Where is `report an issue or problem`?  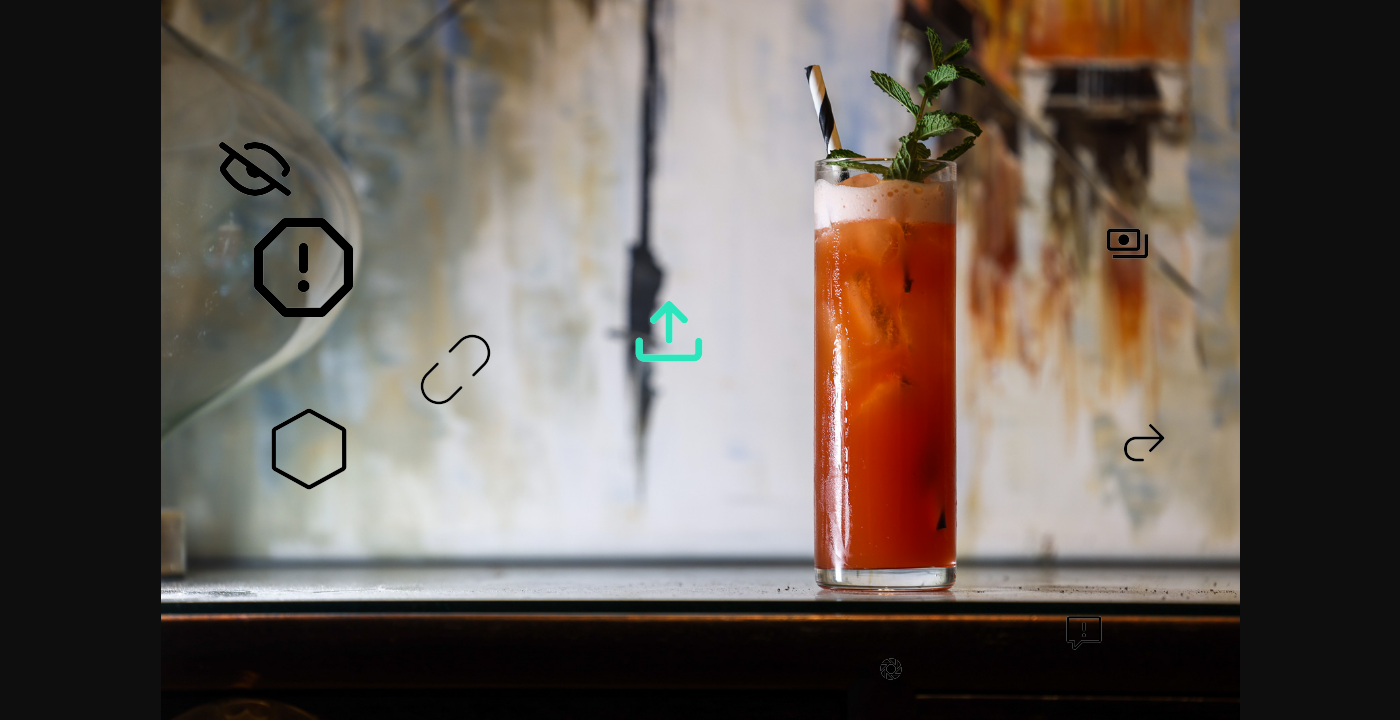 report an issue or problem is located at coordinates (1084, 632).